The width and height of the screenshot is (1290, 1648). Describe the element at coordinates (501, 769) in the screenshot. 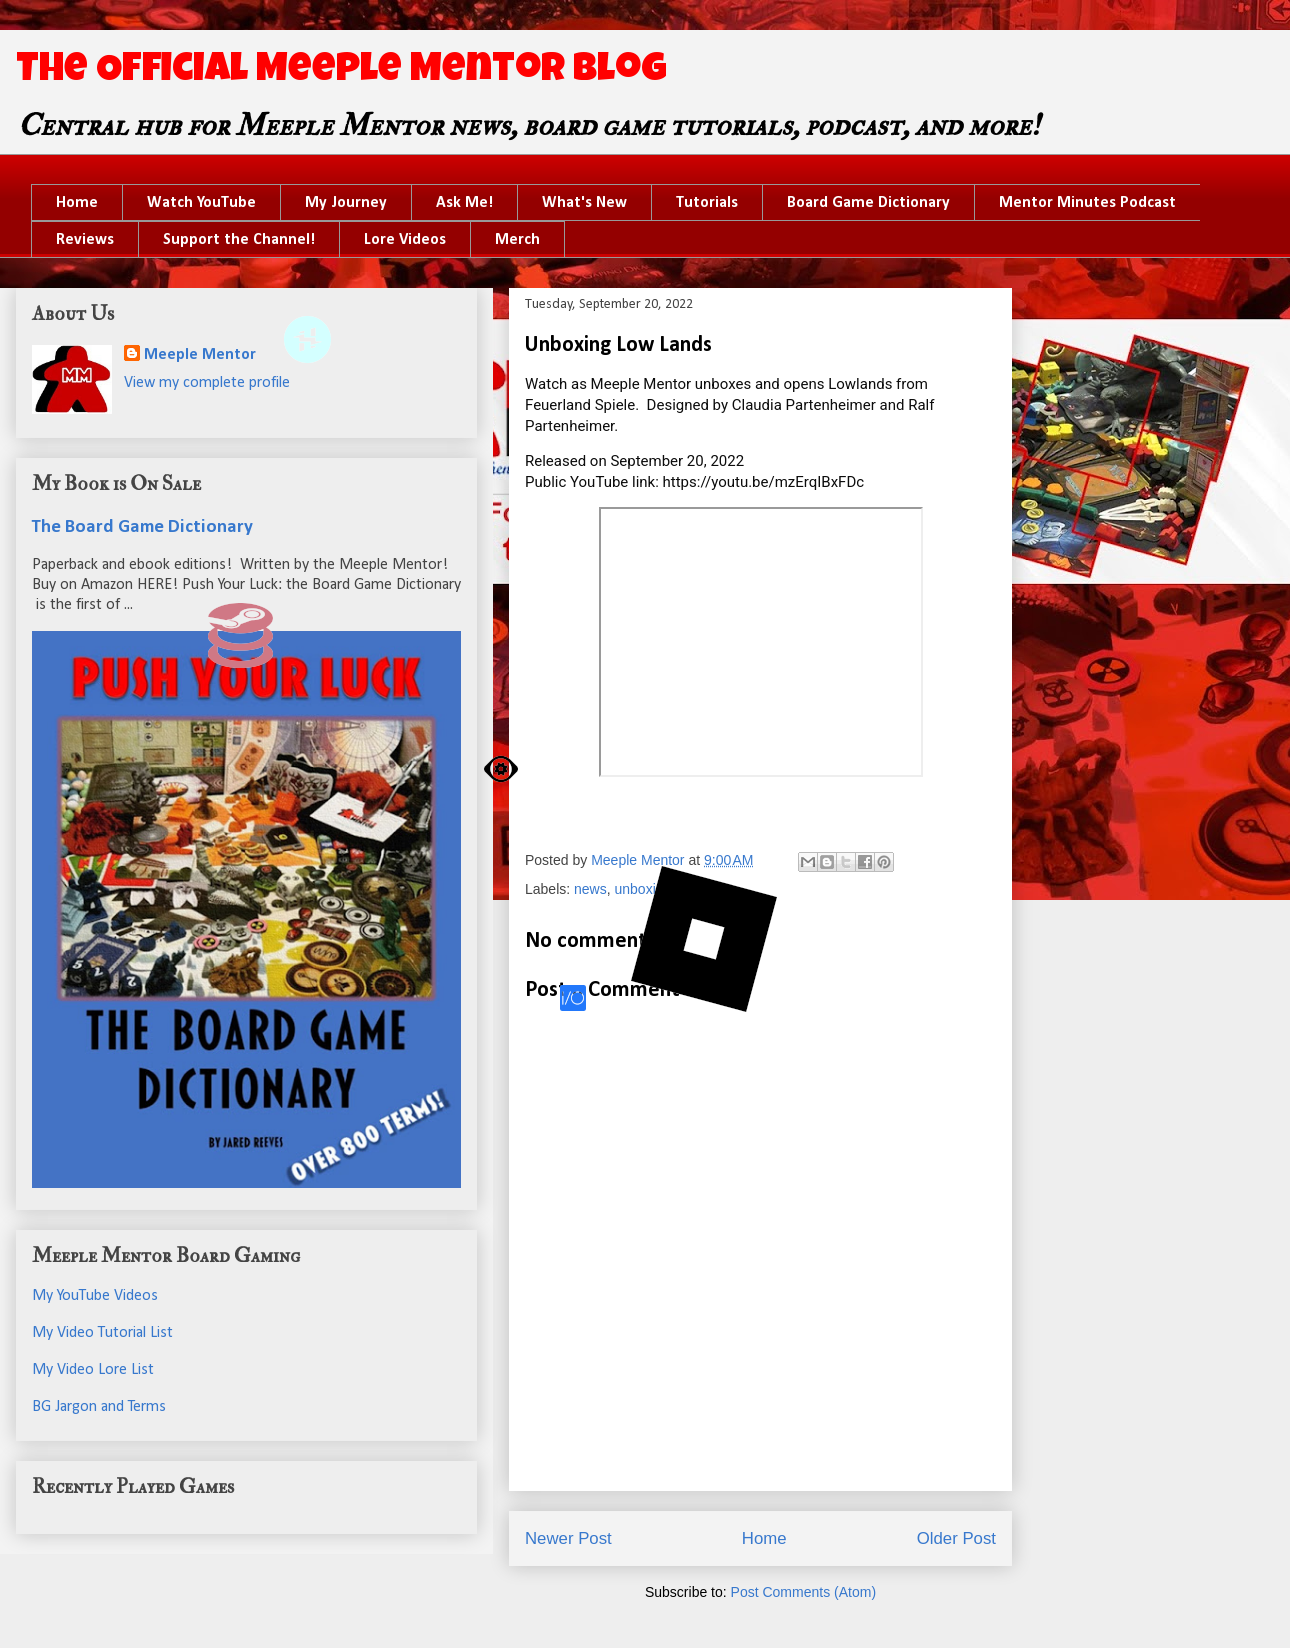

I see `phabricator code review platform logo` at that location.